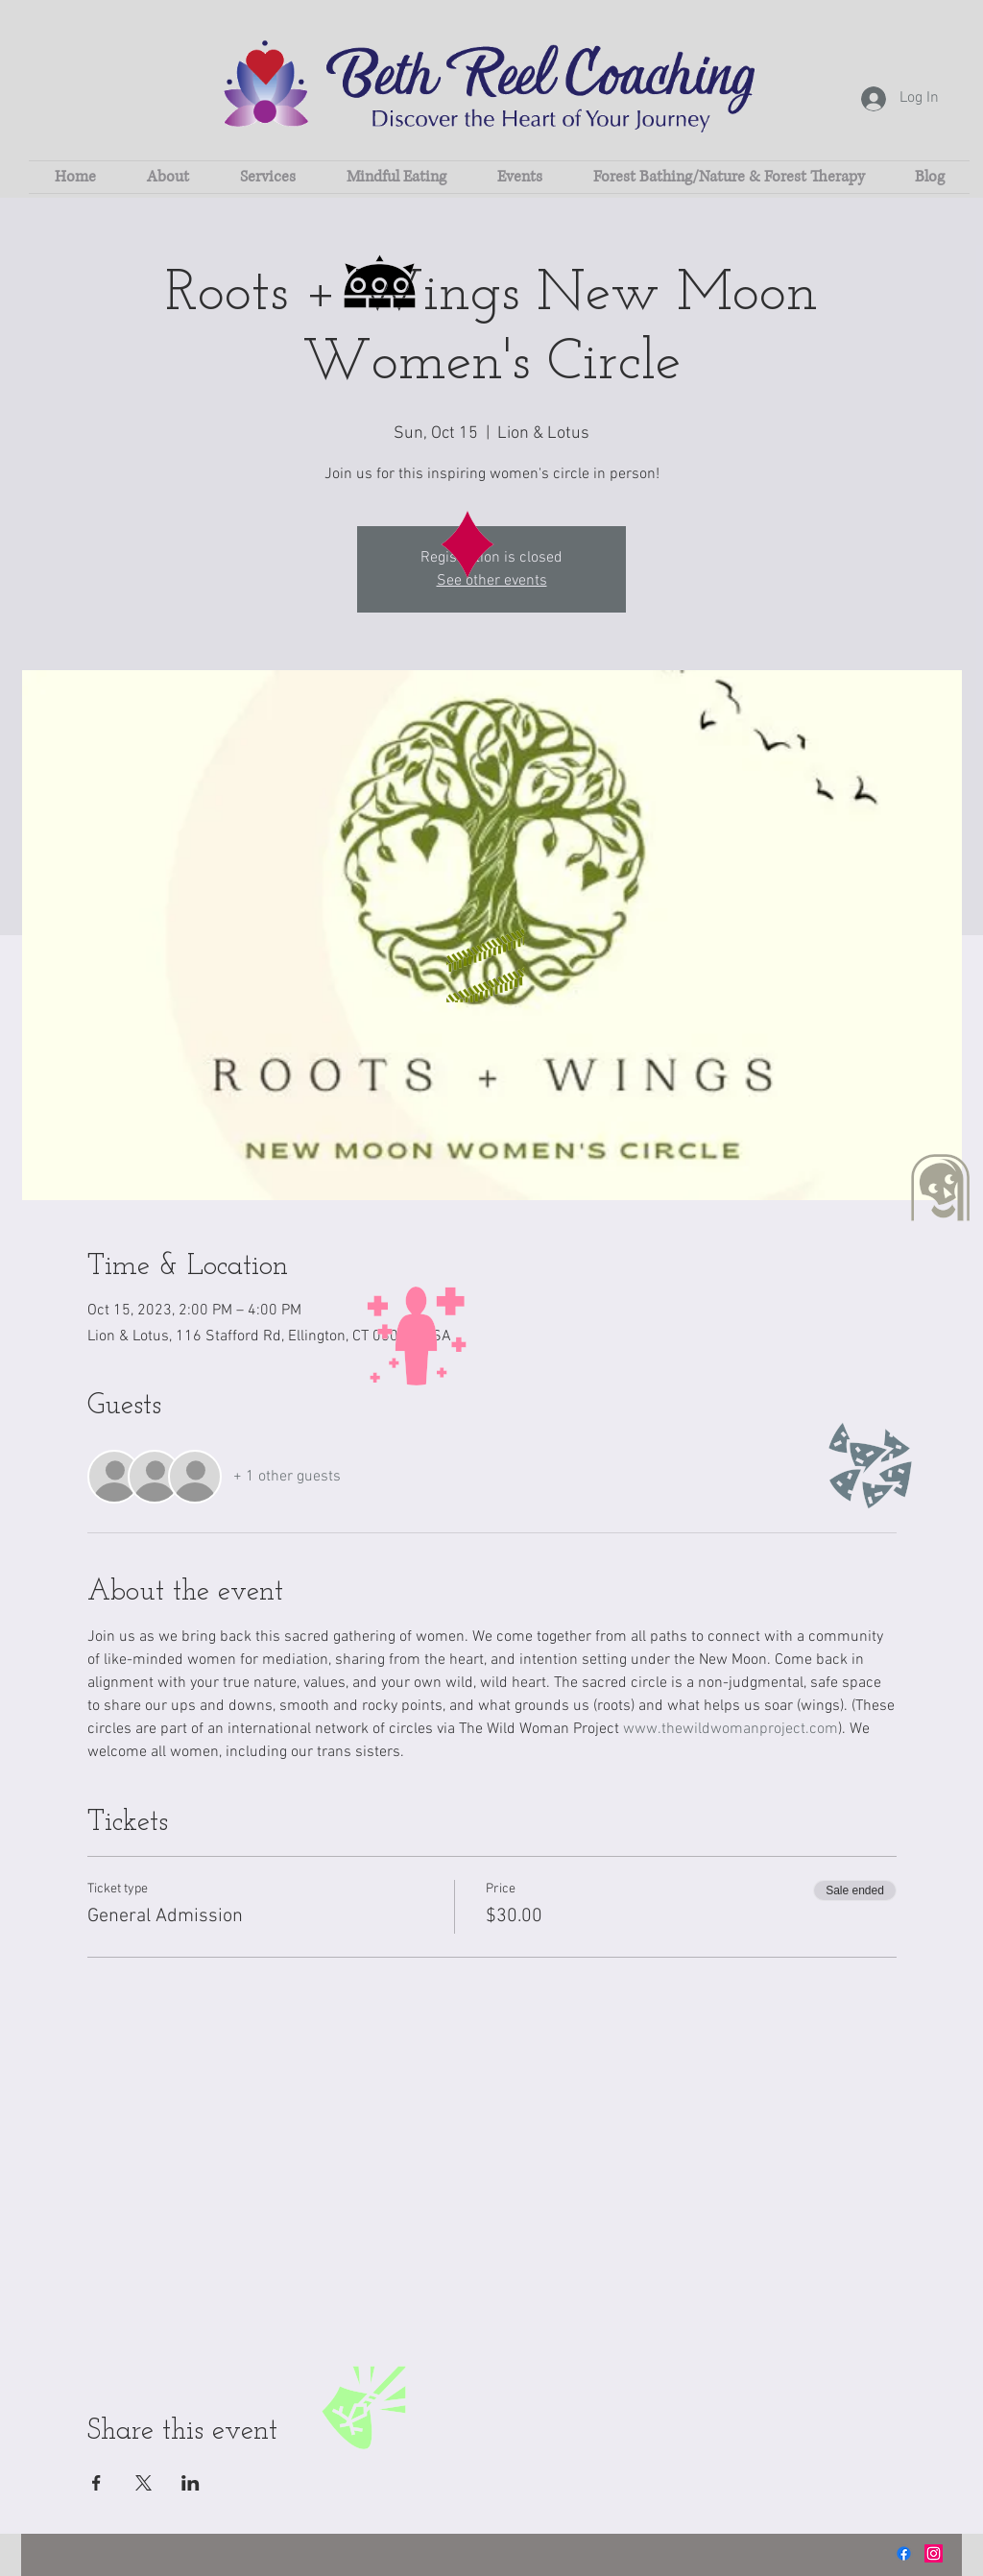  Describe the element at coordinates (870, 1465) in the screenshot. I see `browse mexican food options` at that location.